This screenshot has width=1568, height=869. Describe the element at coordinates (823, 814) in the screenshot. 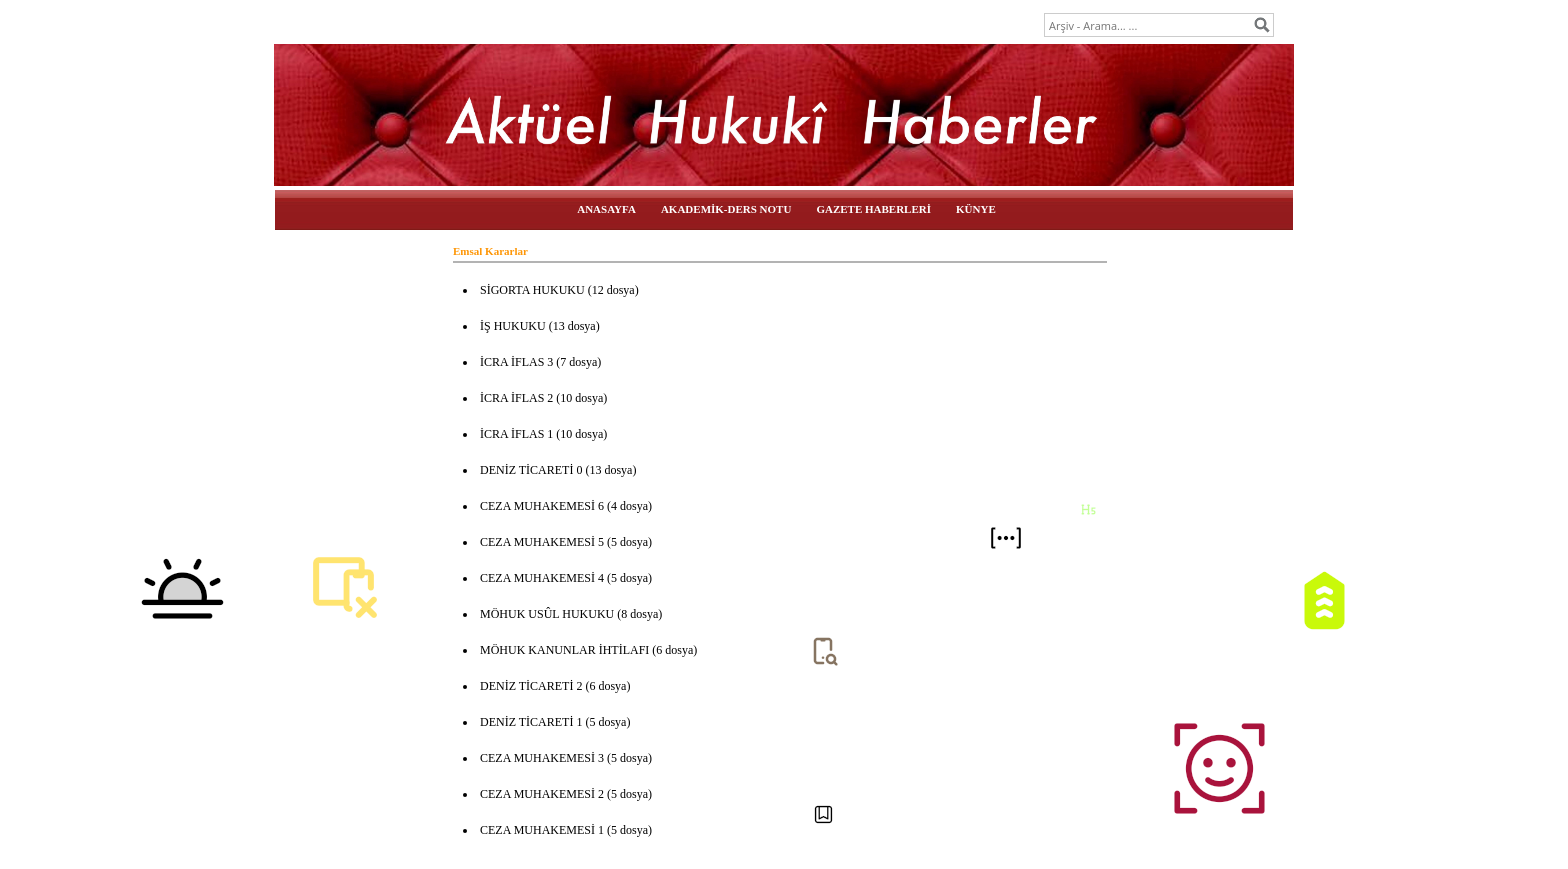

I see `save this item to your bookmarks` at that location.